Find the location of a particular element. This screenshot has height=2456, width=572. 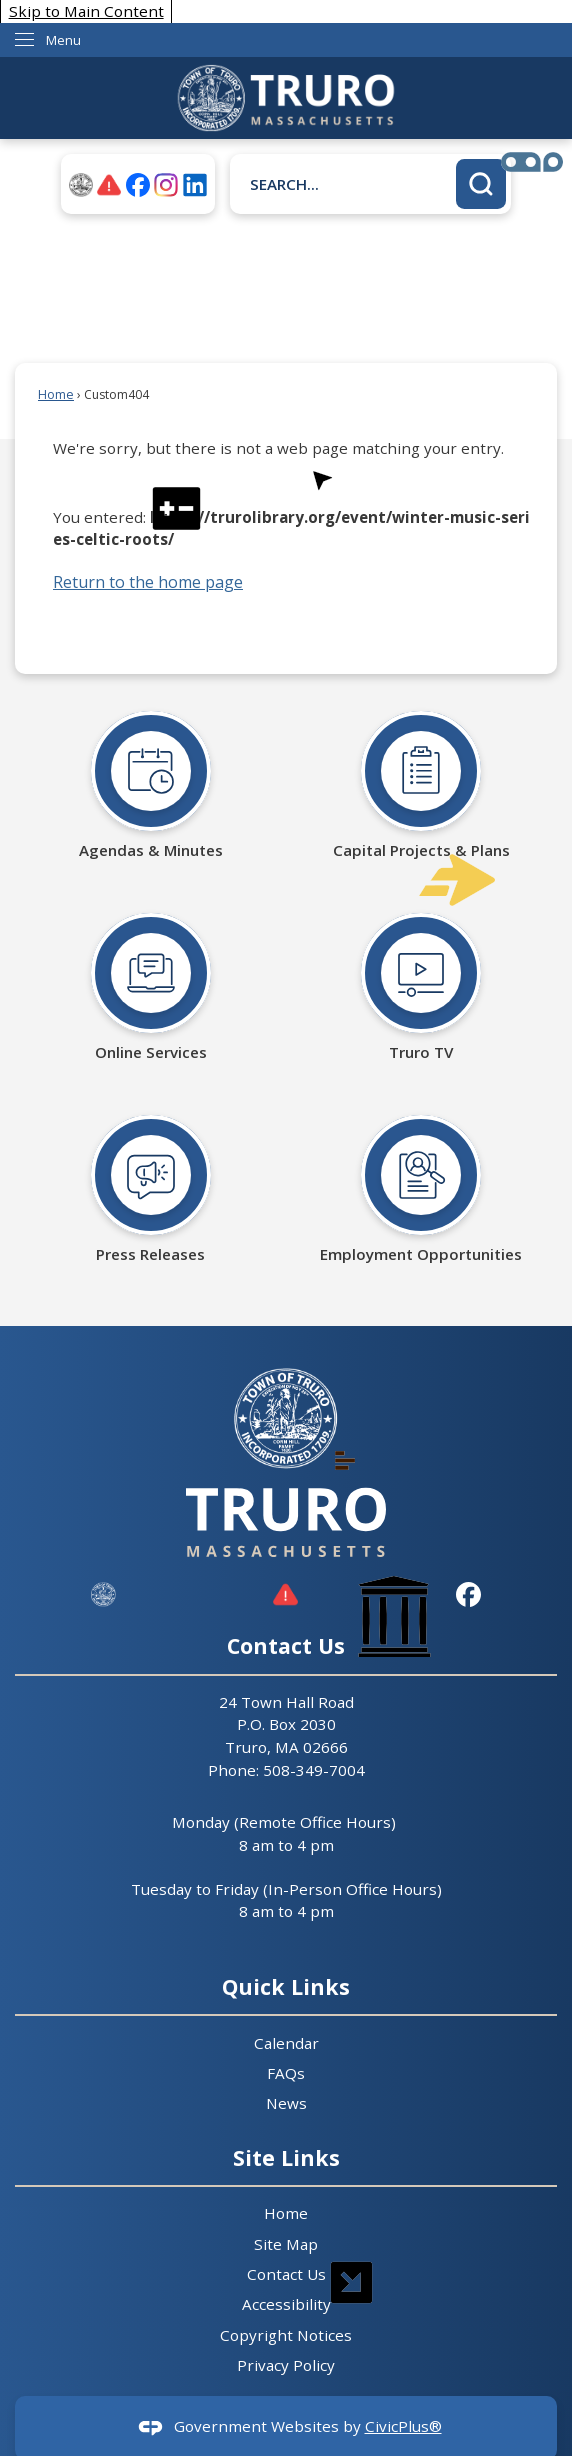

view horizontal bar chart data is located at coordinates (344, 1460).